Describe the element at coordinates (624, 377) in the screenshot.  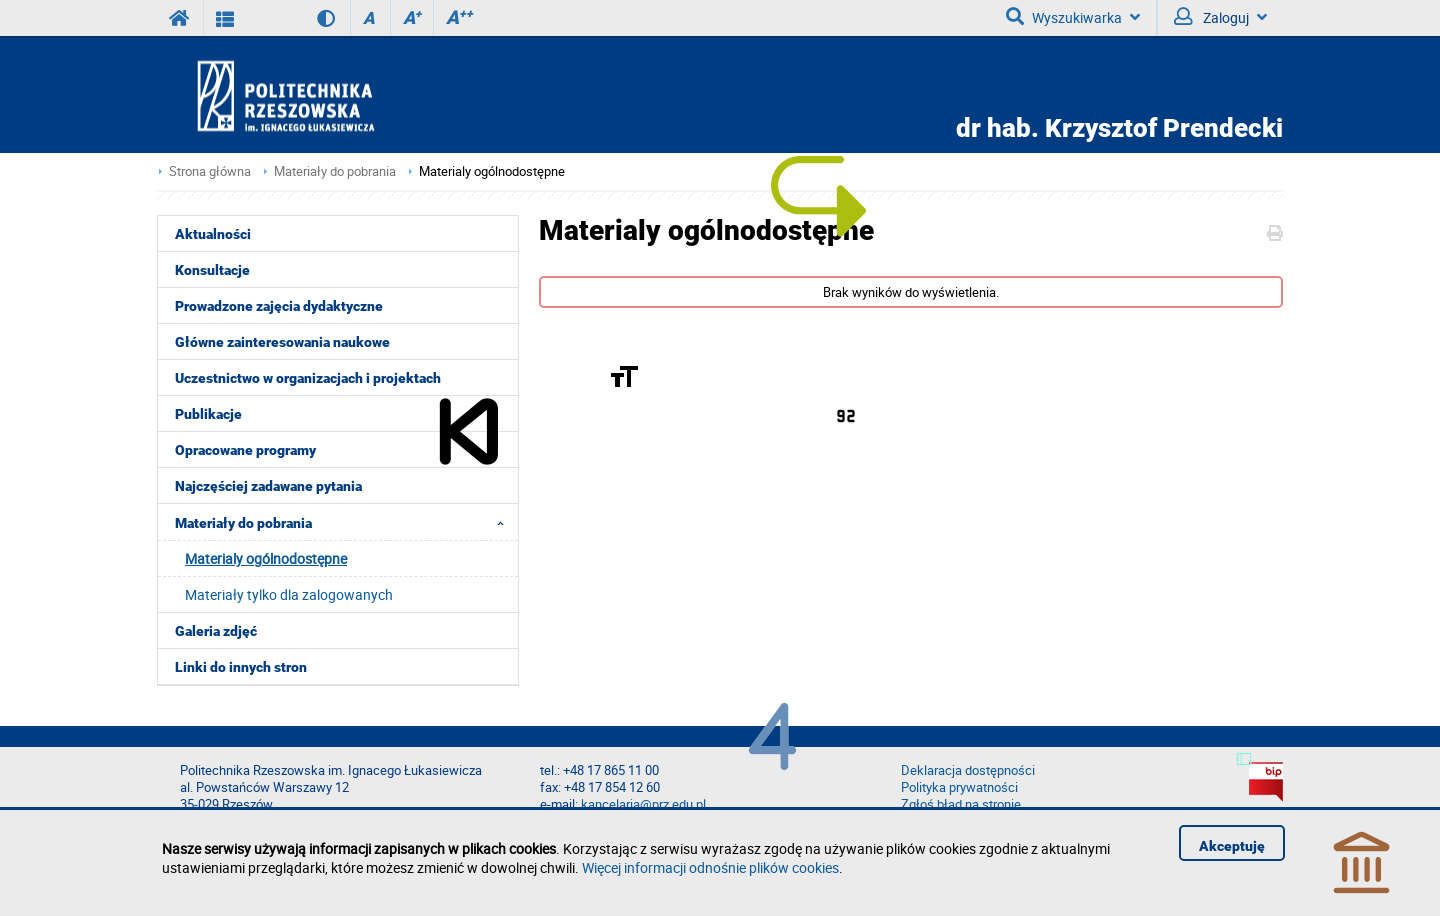
I see `adjust text size settings` at that location.